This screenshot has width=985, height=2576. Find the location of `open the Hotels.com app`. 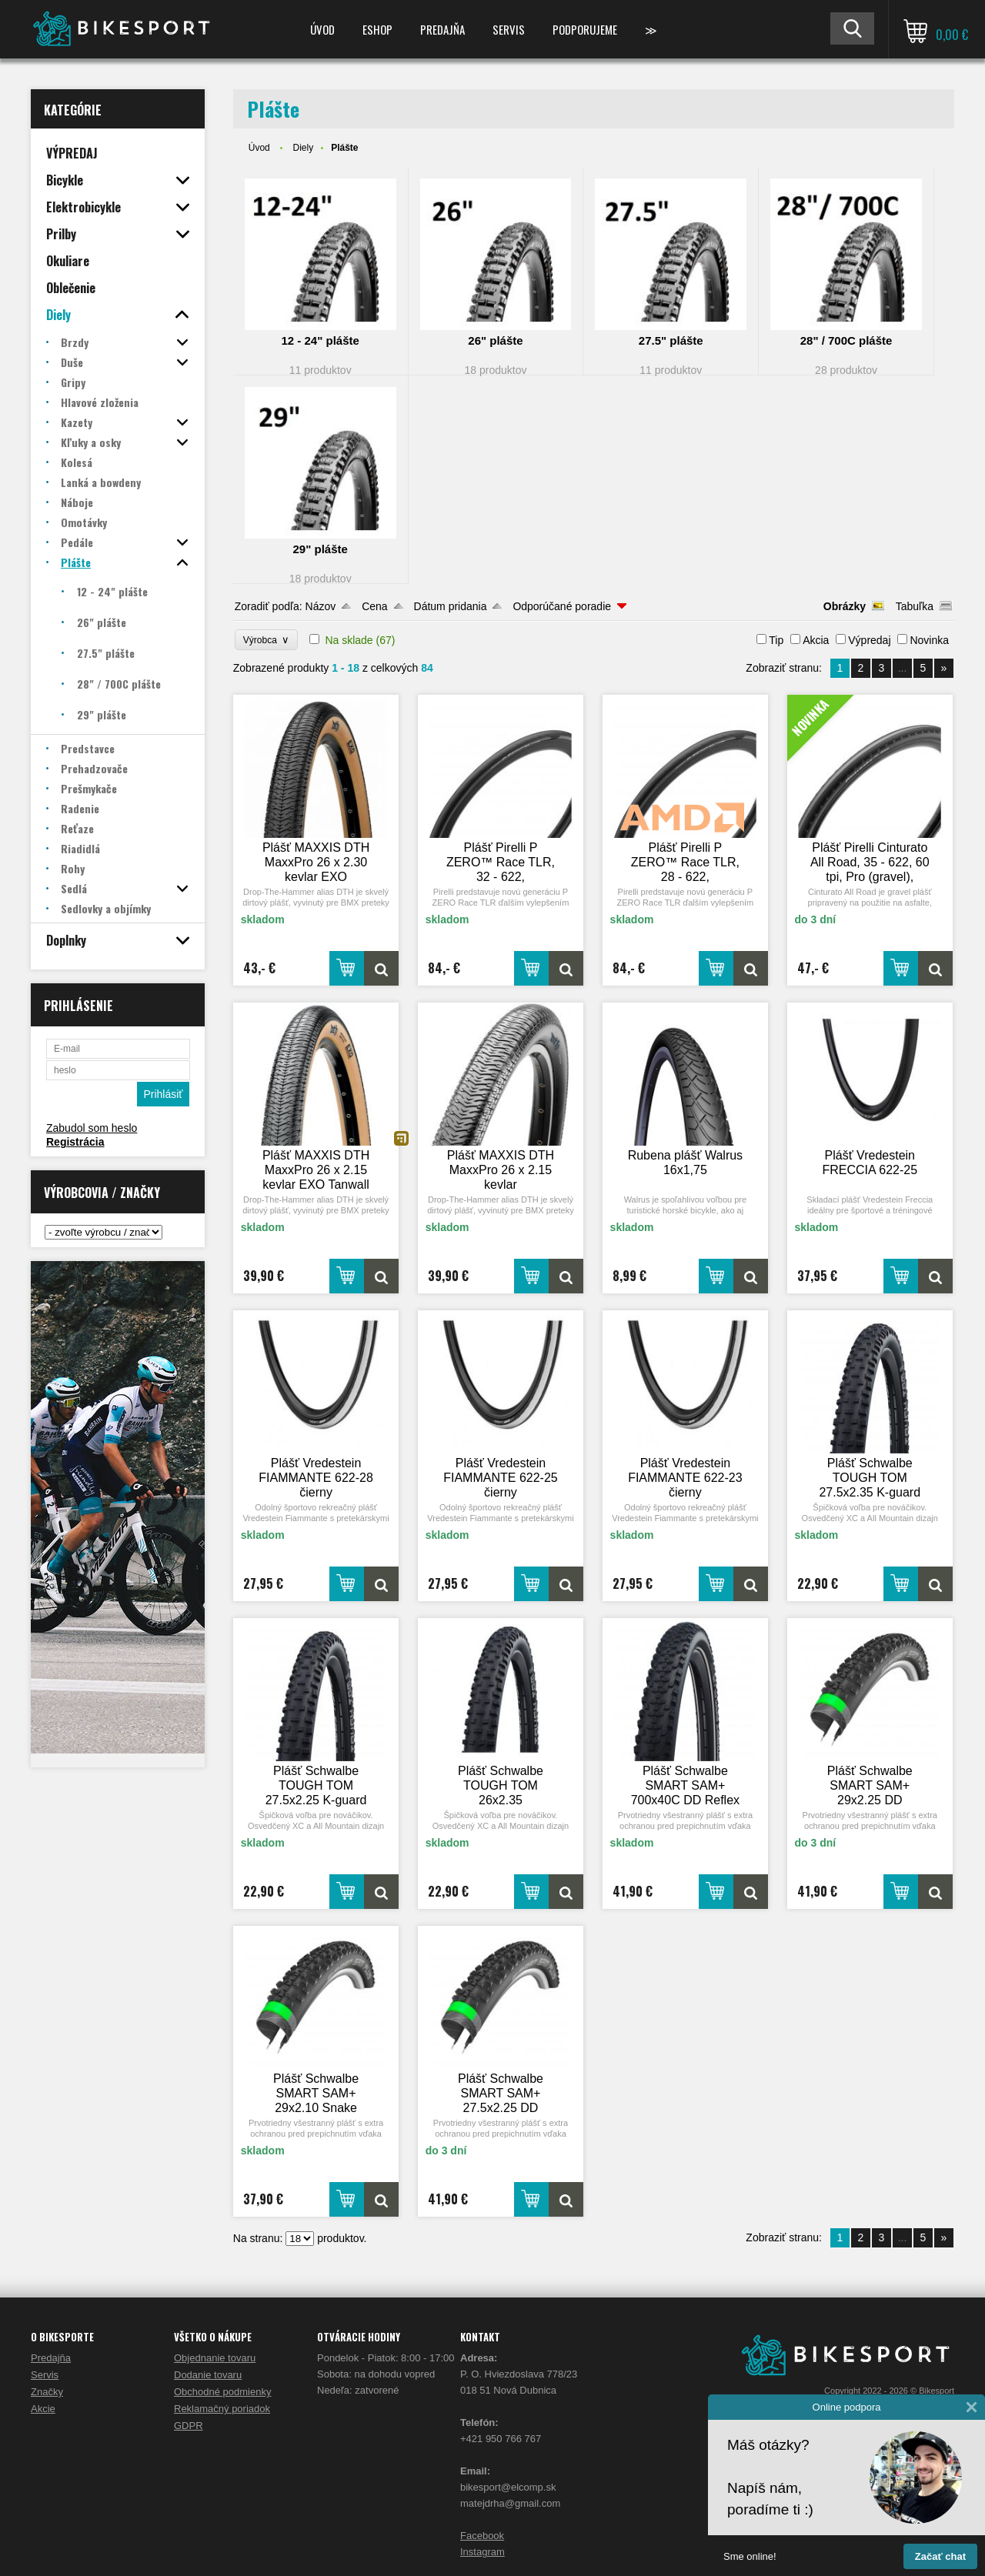

open the Hotels.com app is located at coordinates (401, 1138).